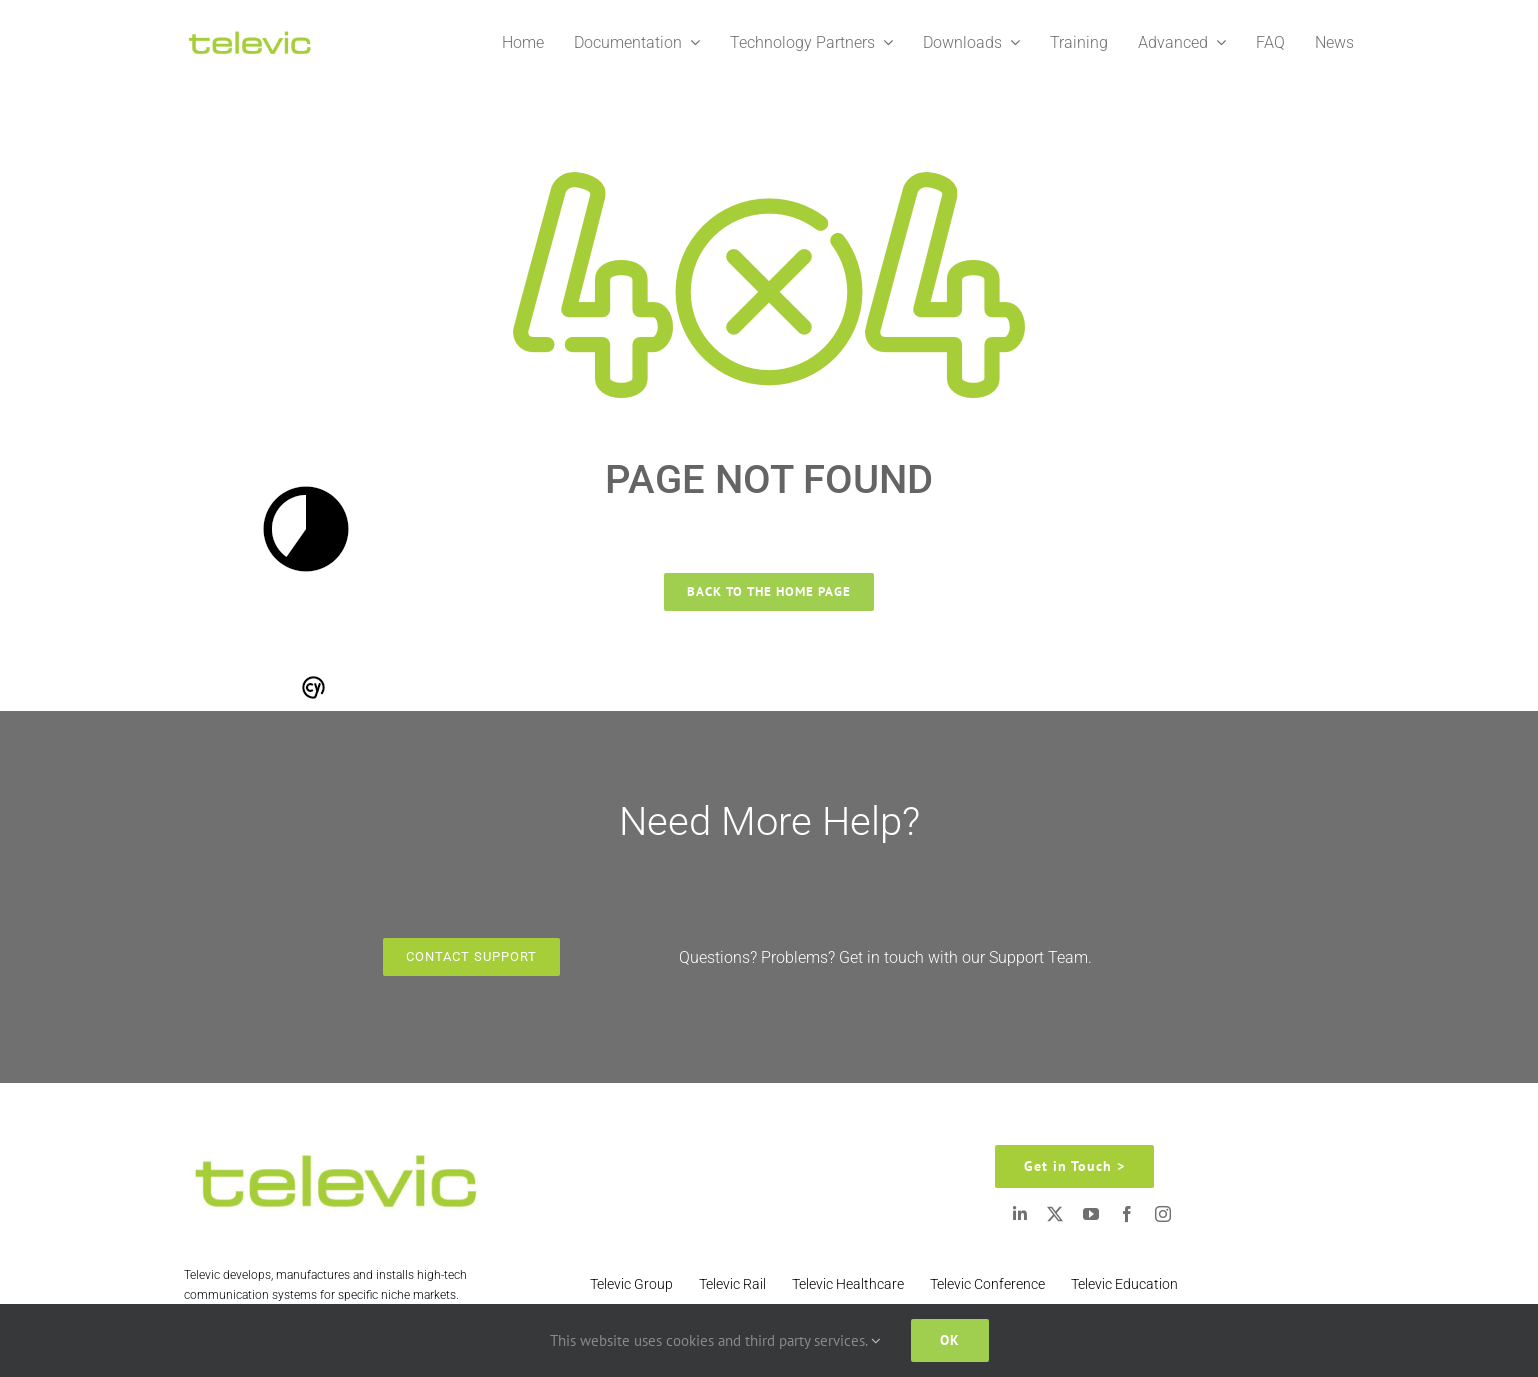 The width and height of the screenshot is (1538, 1377). I want to click on cypress testing framework logo, so click(313, 687).